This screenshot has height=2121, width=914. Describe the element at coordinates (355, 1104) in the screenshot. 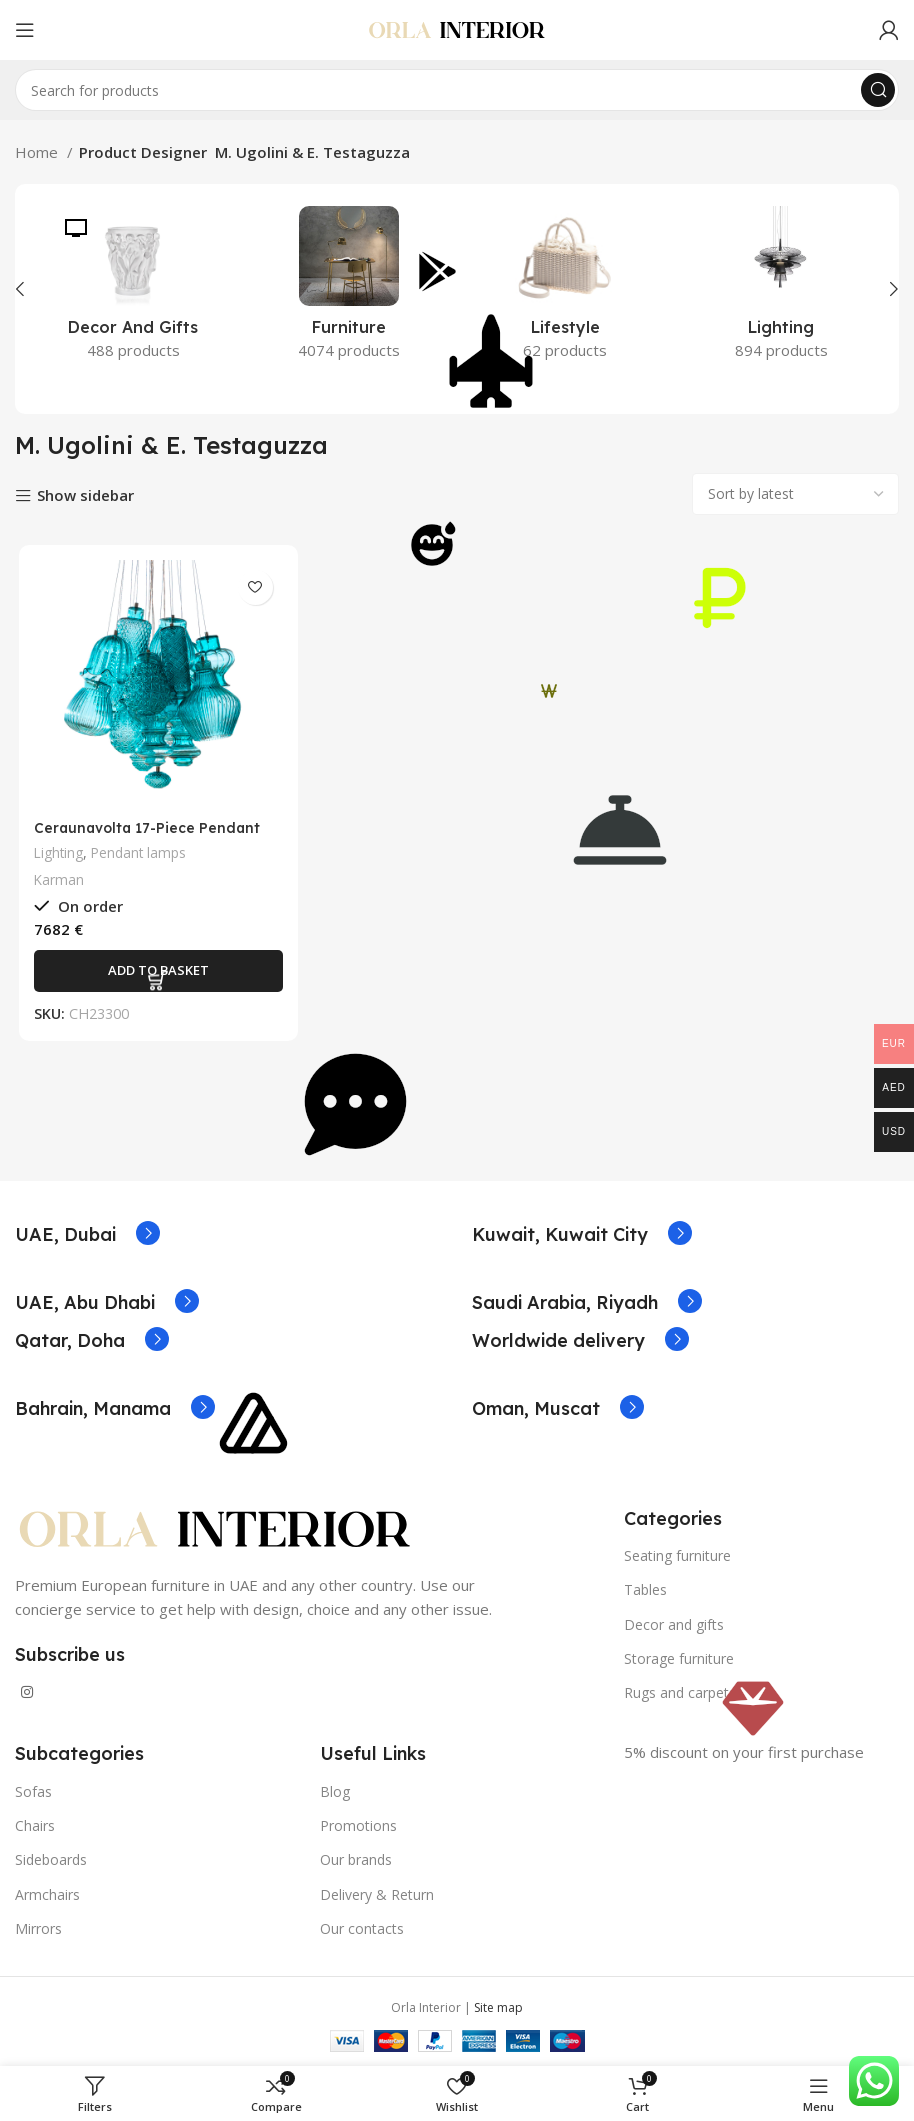

I see `open the comments section` at that location.